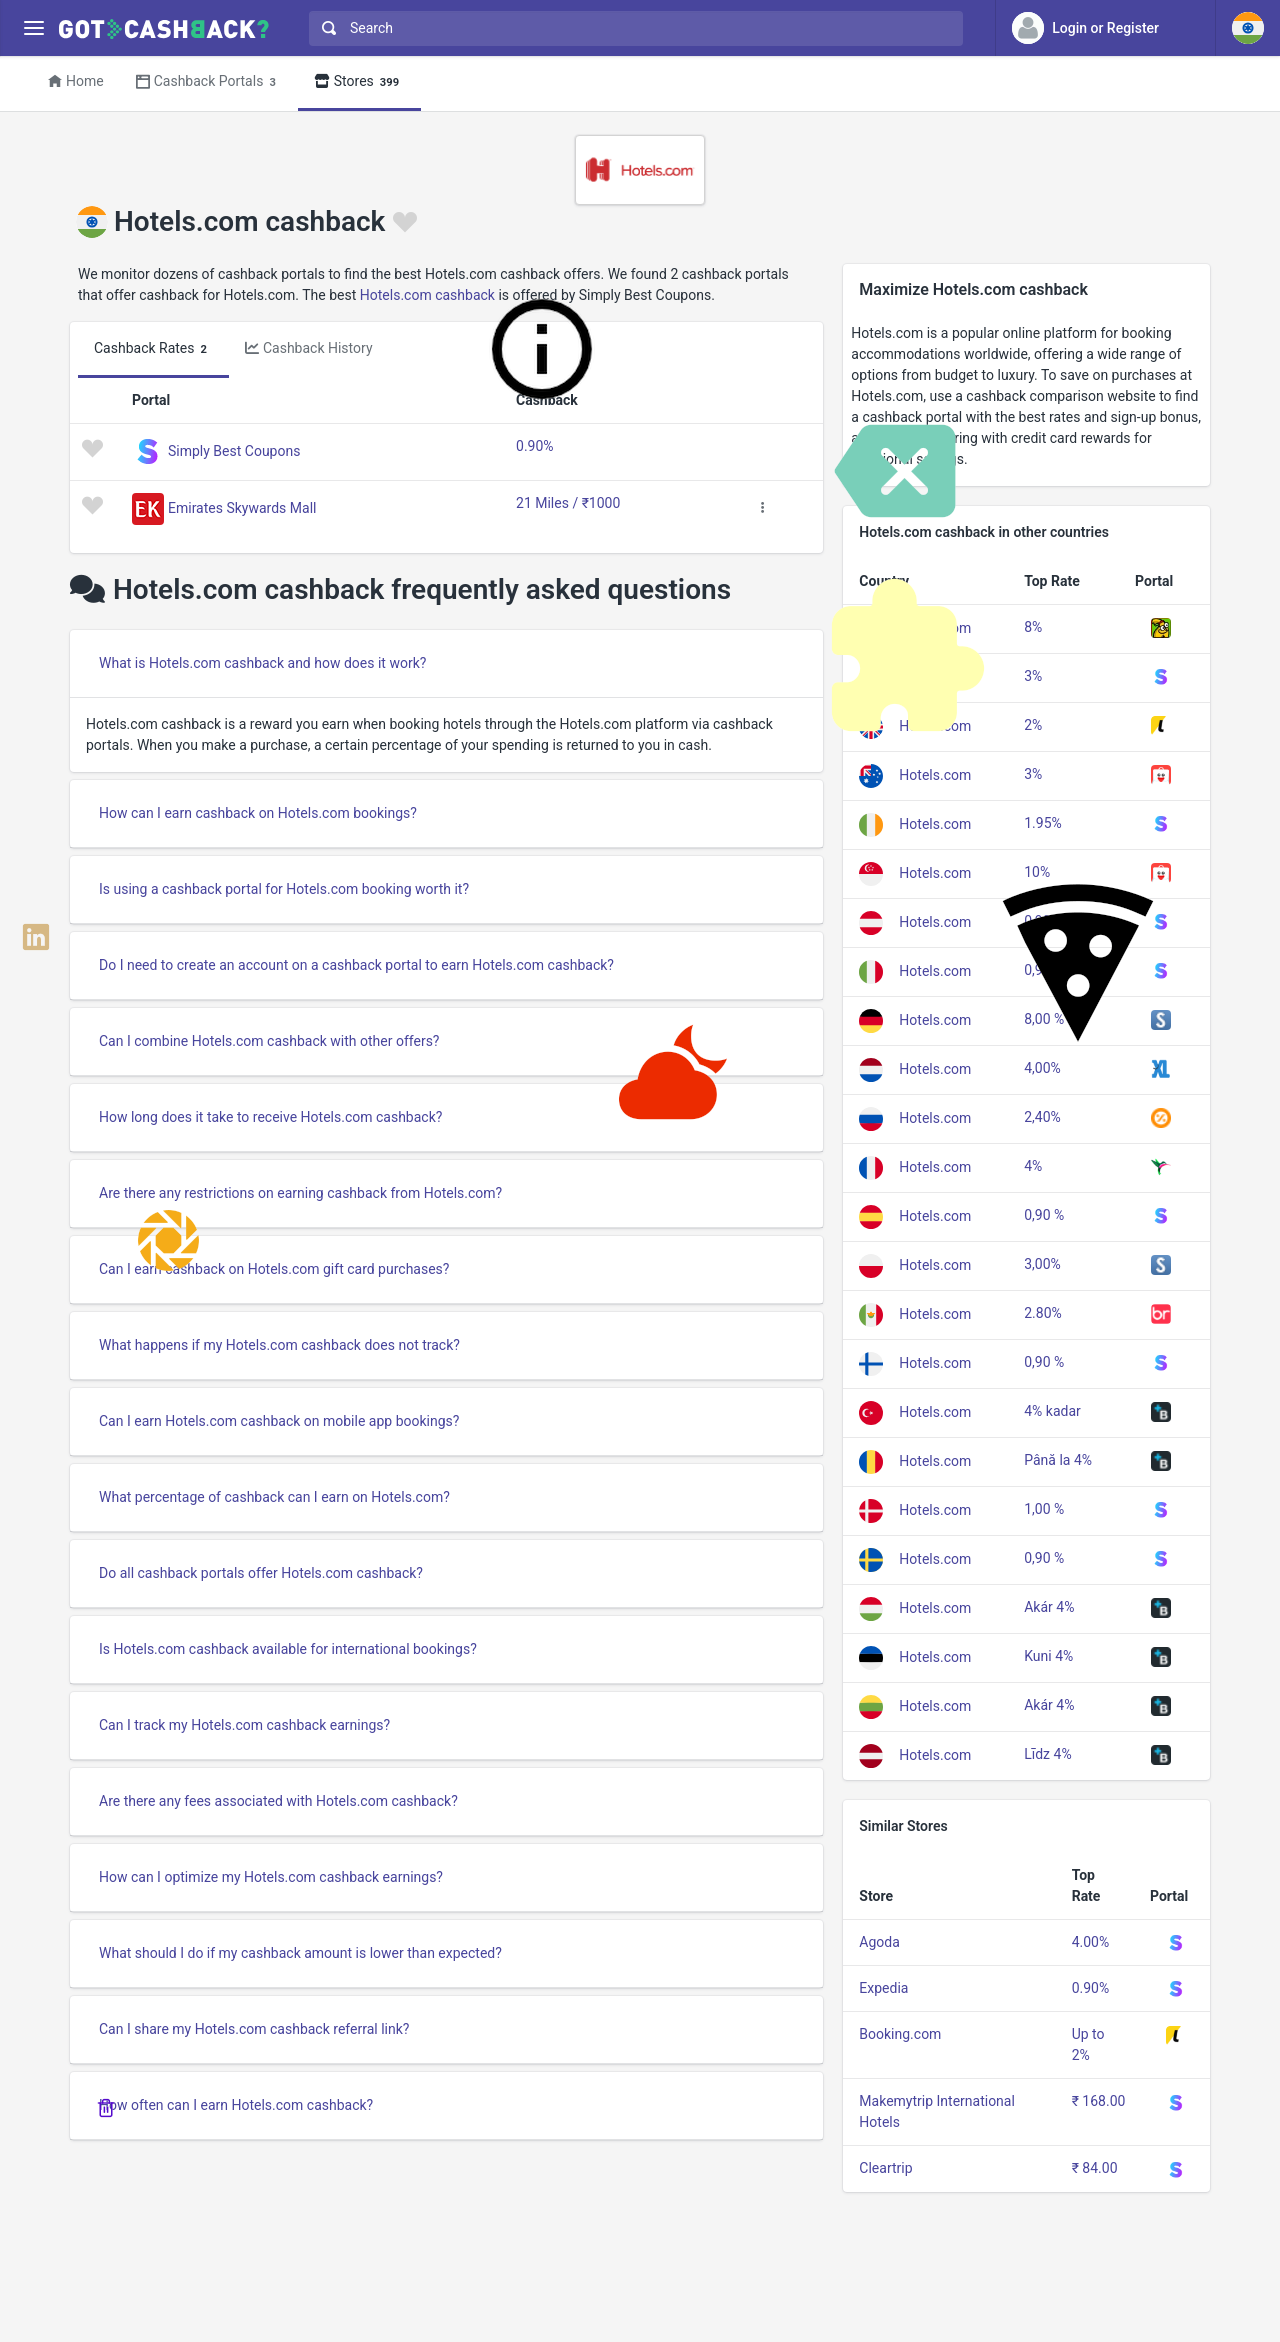  What do you see at coordinates (1078, 963) in the screenshot?
I see `order food or access food delivery` at bounding box center [1078, 963].